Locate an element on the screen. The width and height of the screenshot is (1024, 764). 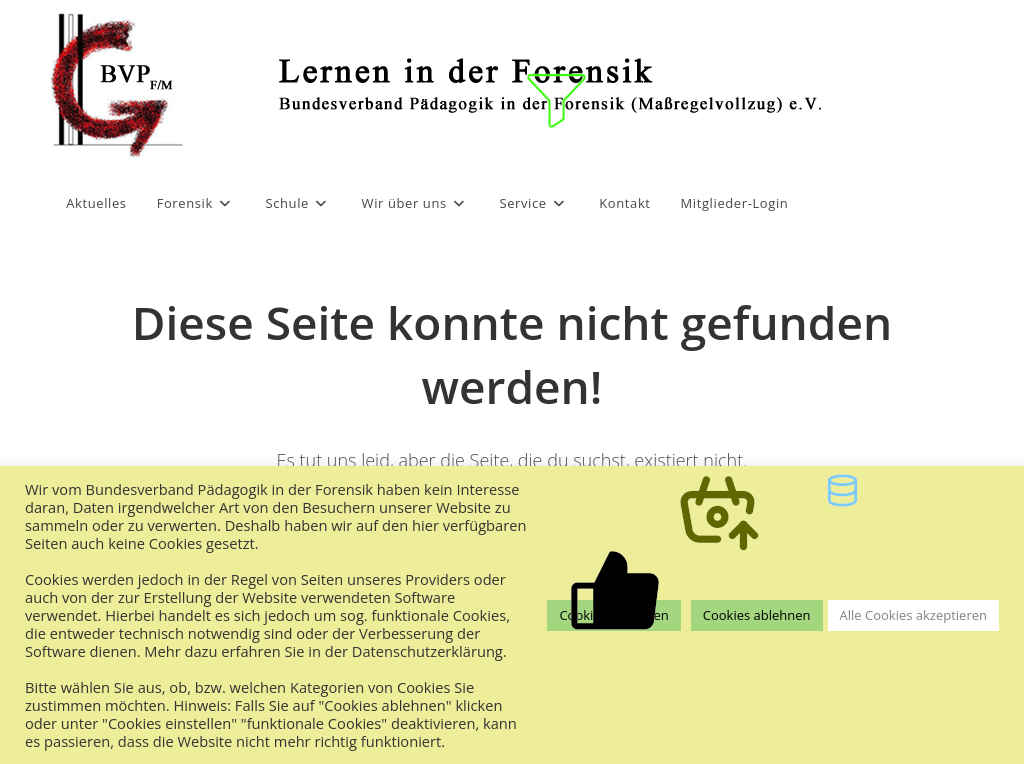
like or approve content is located at coordinates (615, 595).